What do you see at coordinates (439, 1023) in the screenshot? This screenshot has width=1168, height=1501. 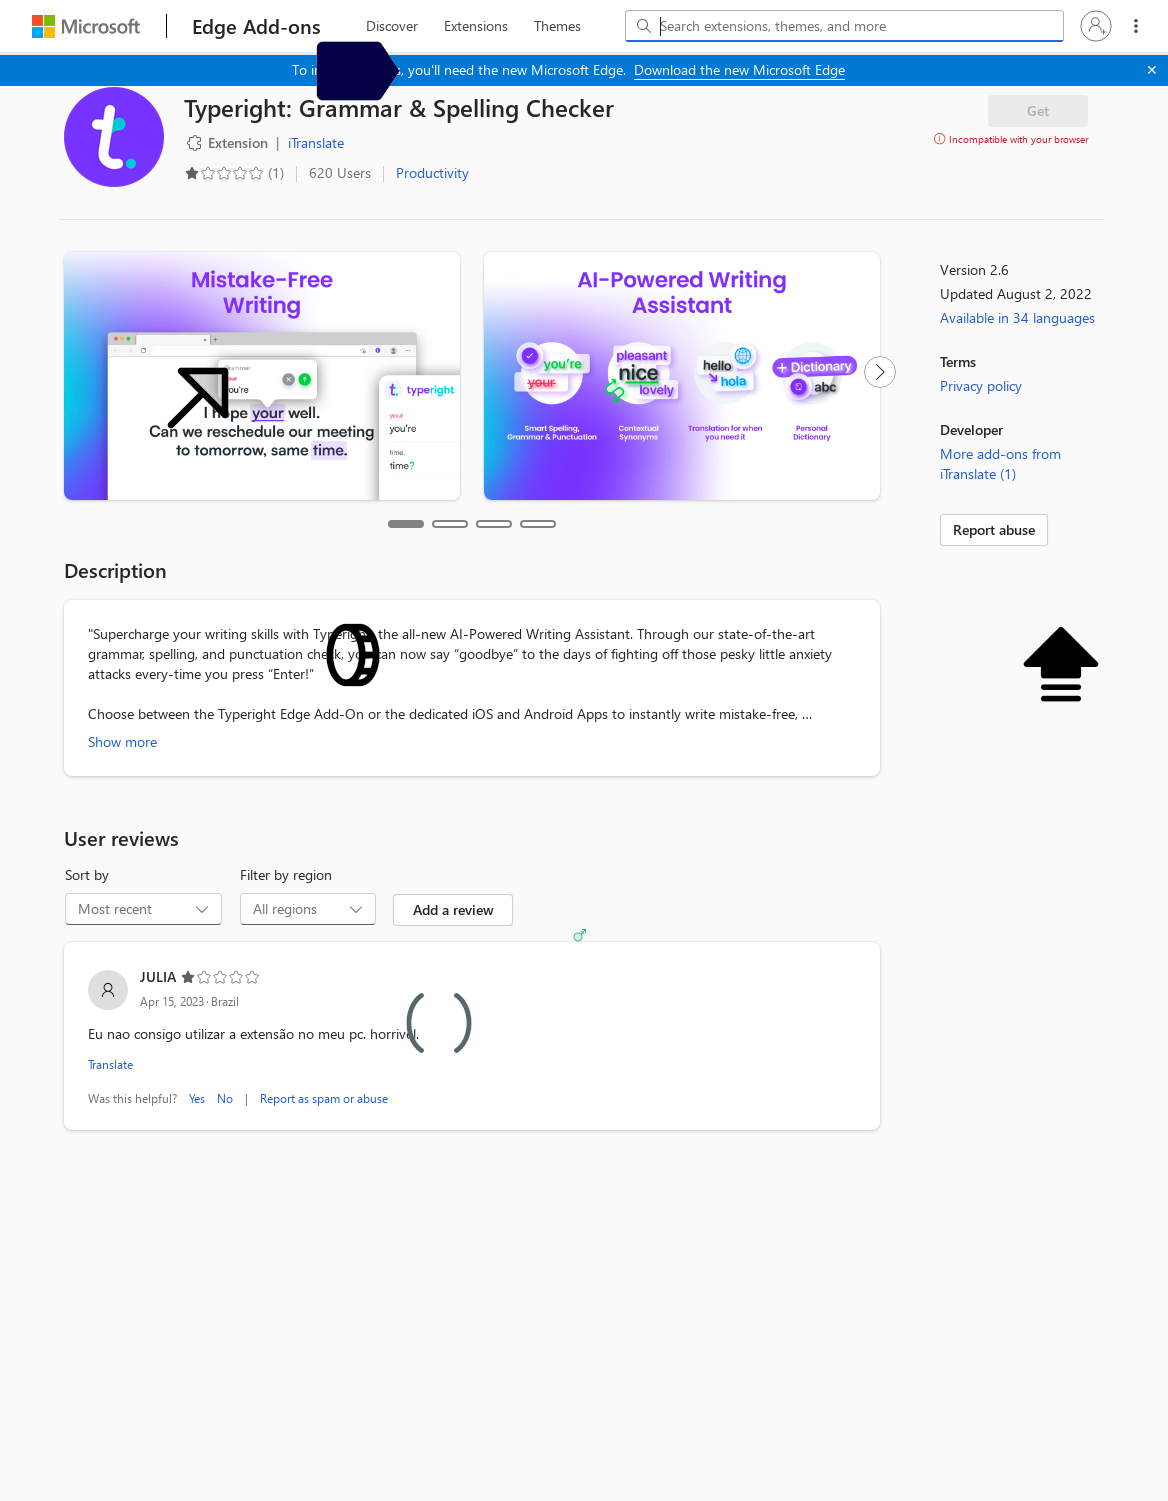 I see `insert parentheses or grouping brackets` at bounding box center [439, 1023].